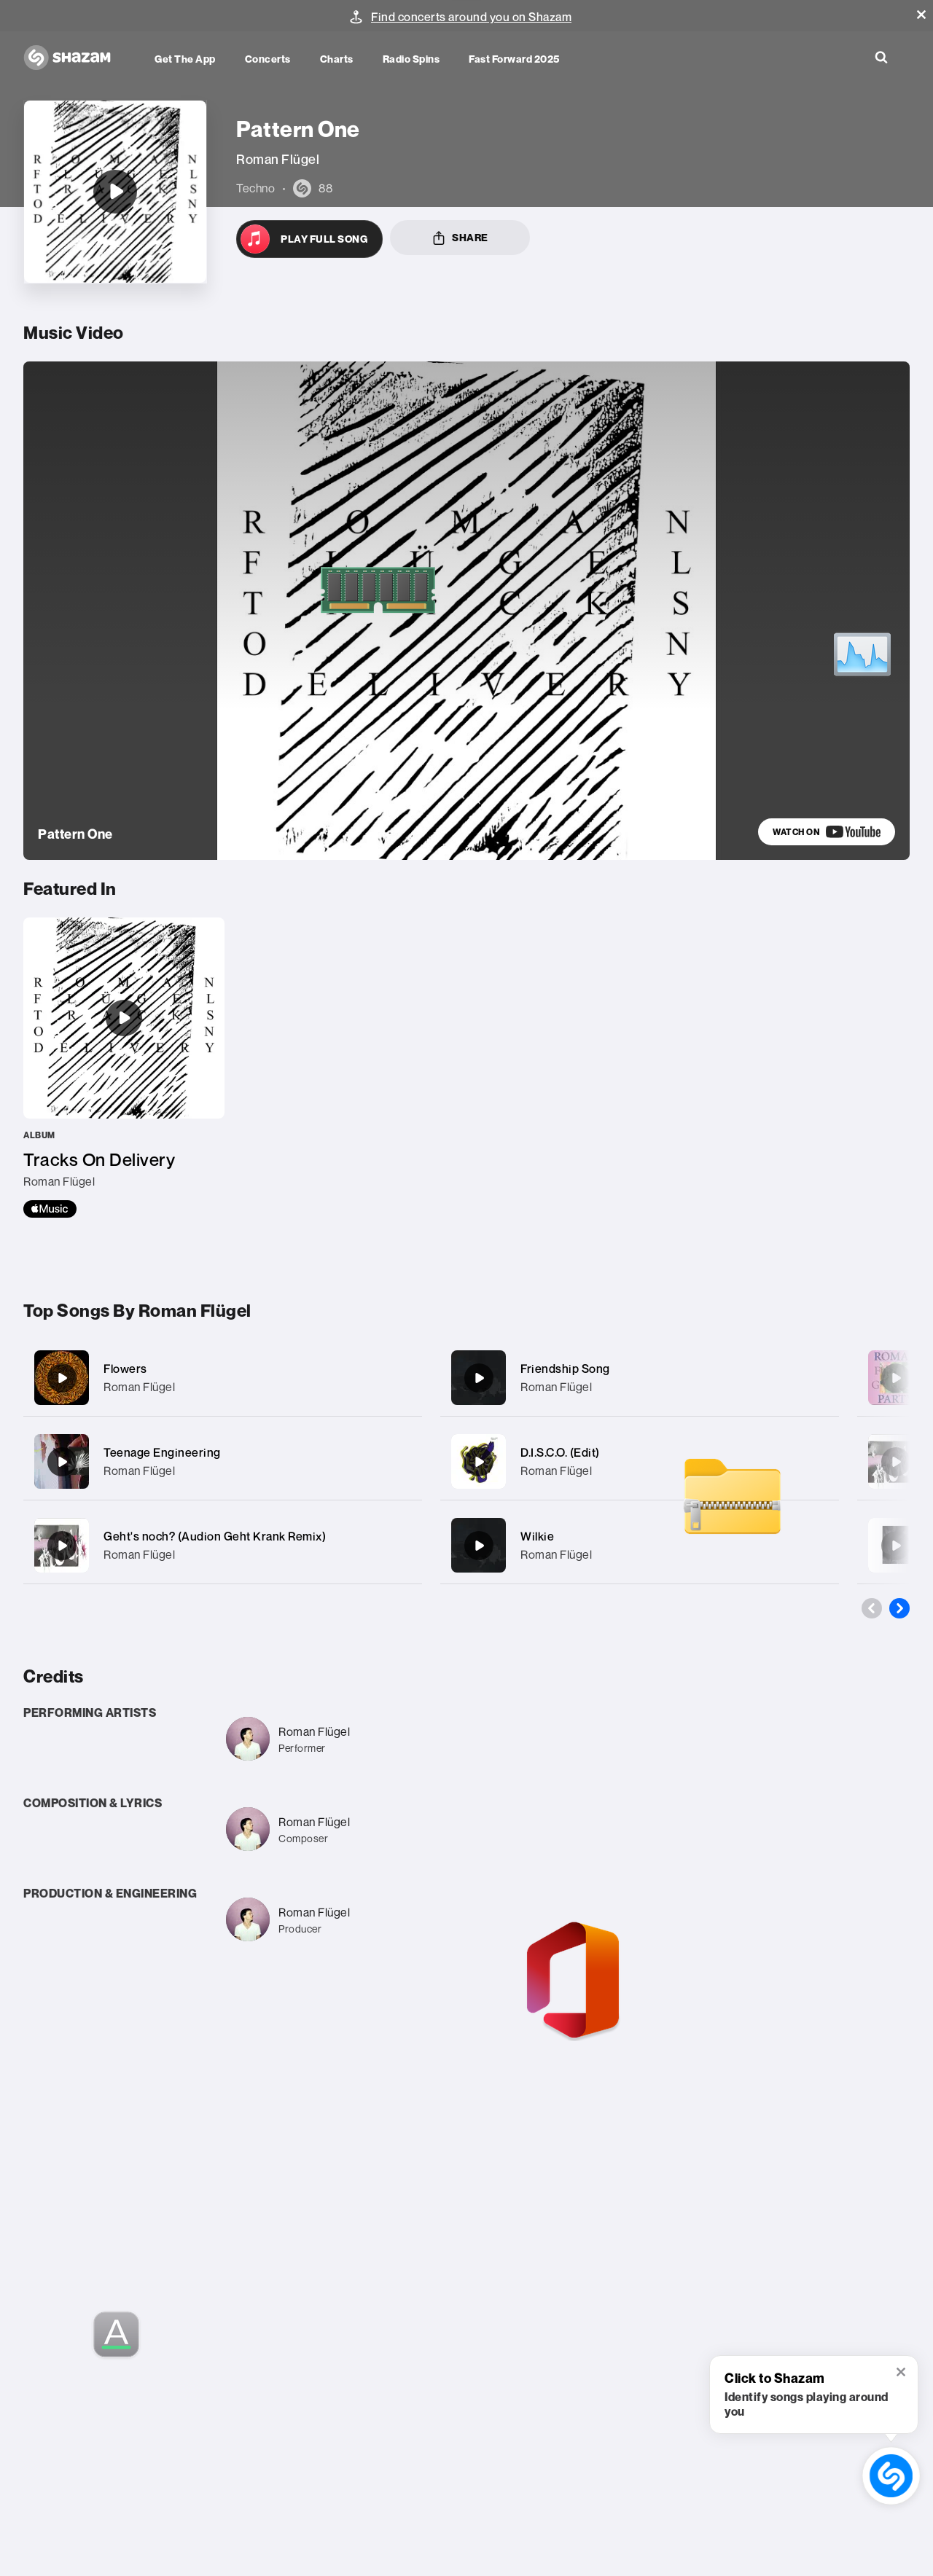 The height and width of the screenshot is (2576, 933). I want to click on open a compressed zip folder, so click(733, 1499).